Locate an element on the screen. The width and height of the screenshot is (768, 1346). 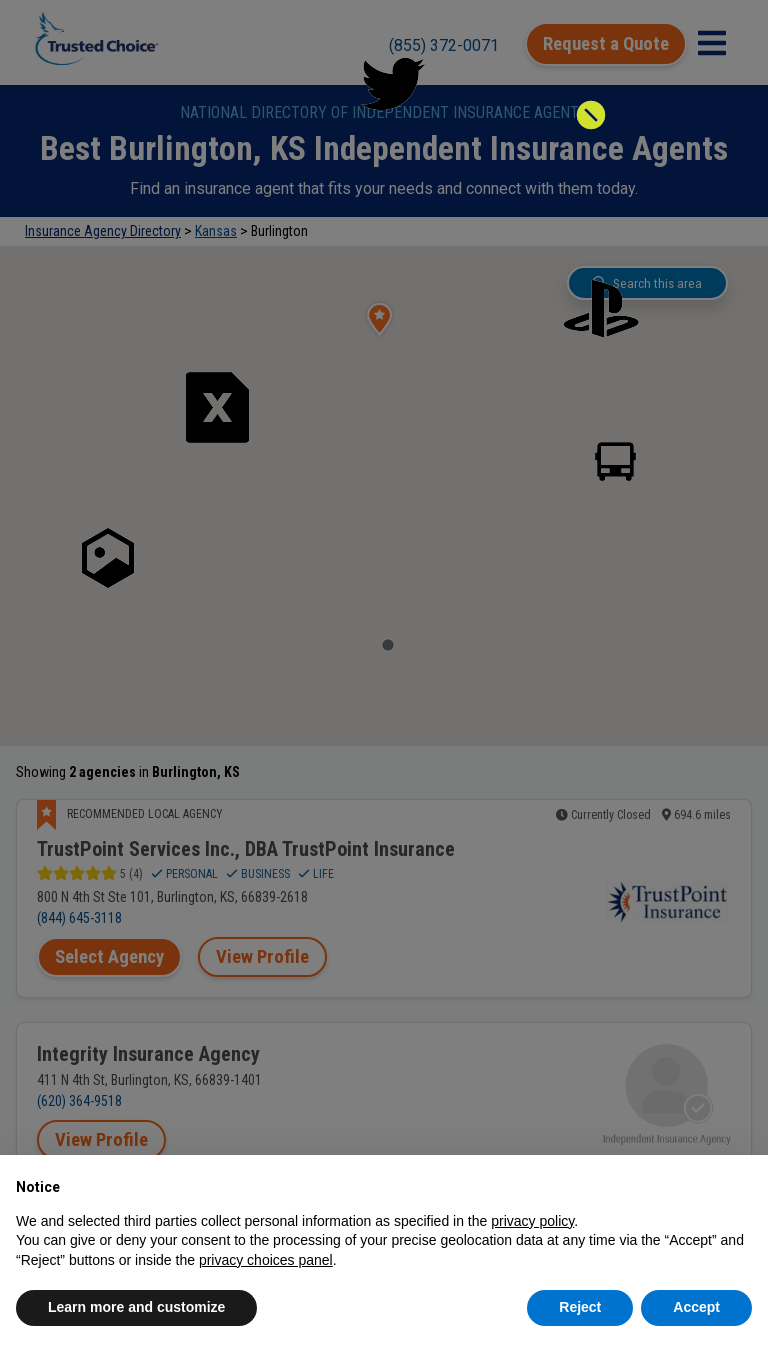
indicates a forbidden or prohibited action is located at coordinates (591, 115).